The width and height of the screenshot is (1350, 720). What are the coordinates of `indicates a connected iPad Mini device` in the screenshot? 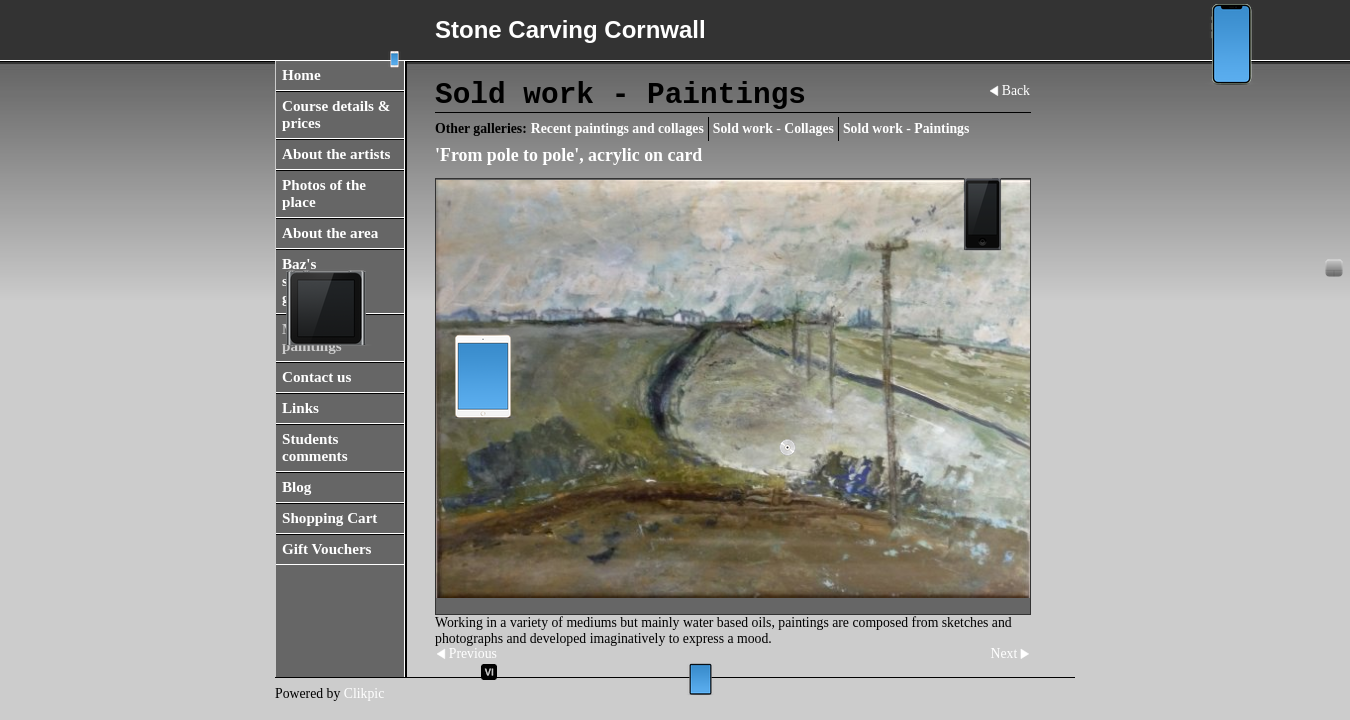 It's located at (483, 369).